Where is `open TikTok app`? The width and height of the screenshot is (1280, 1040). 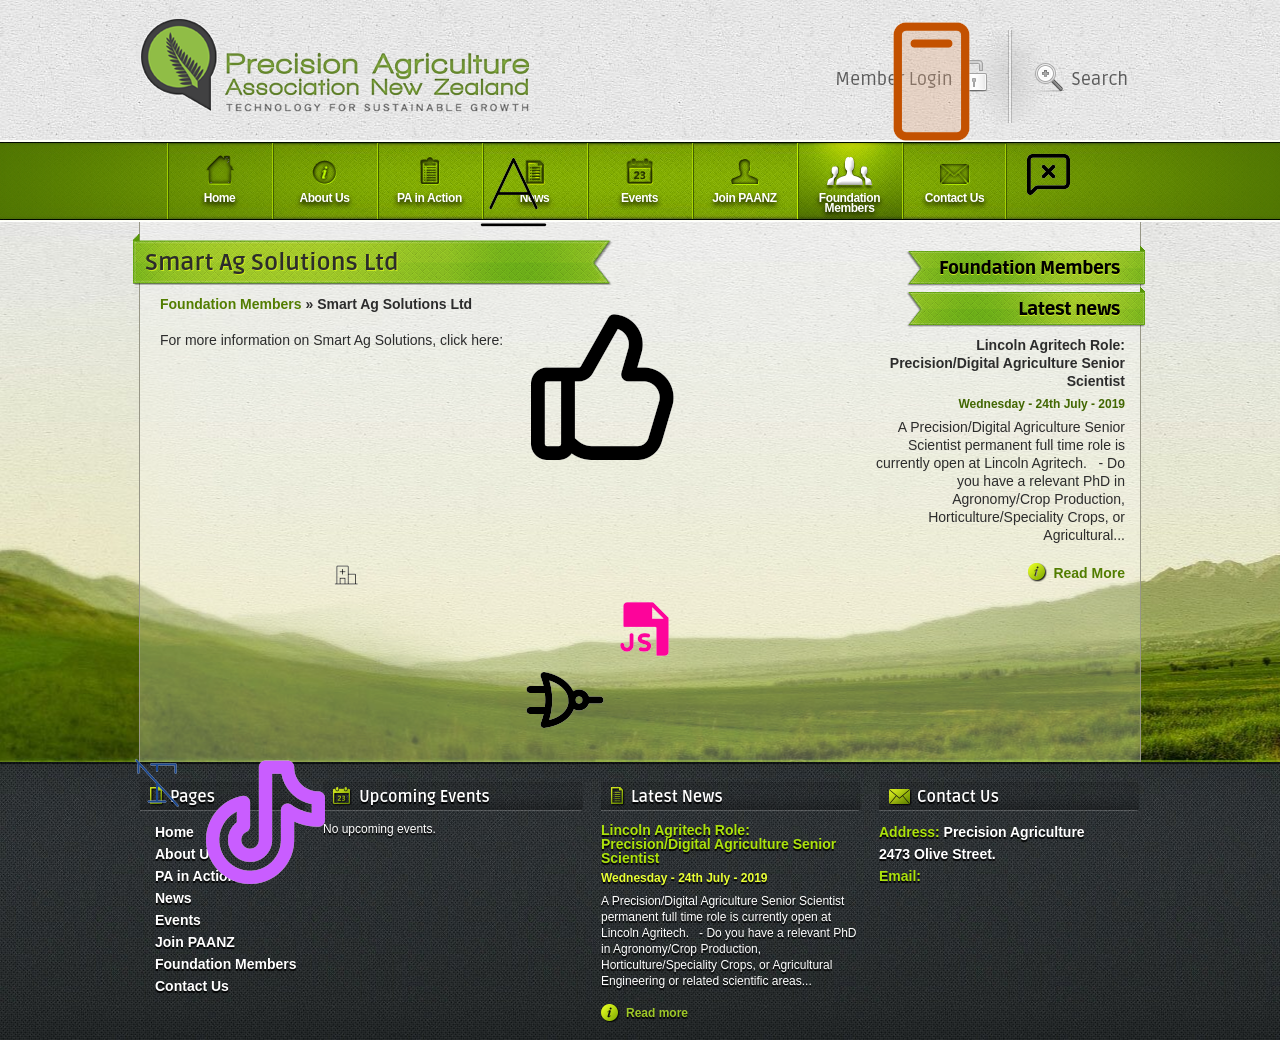
open TikTok app is located at coordinates (265, 824).